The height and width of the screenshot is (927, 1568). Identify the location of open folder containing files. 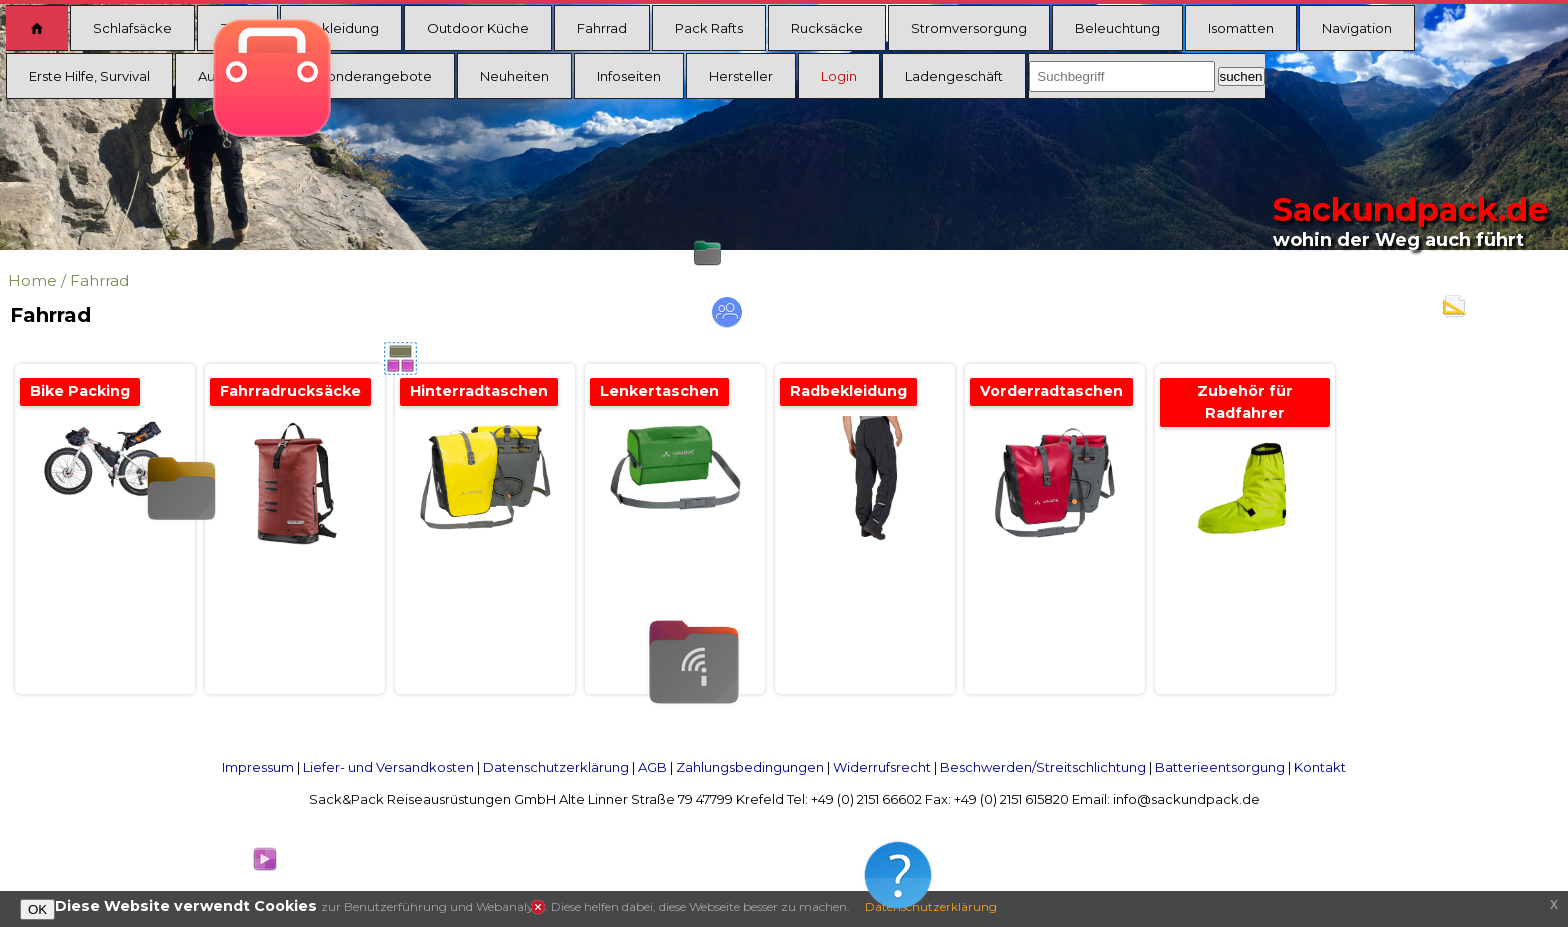
(707, 252).